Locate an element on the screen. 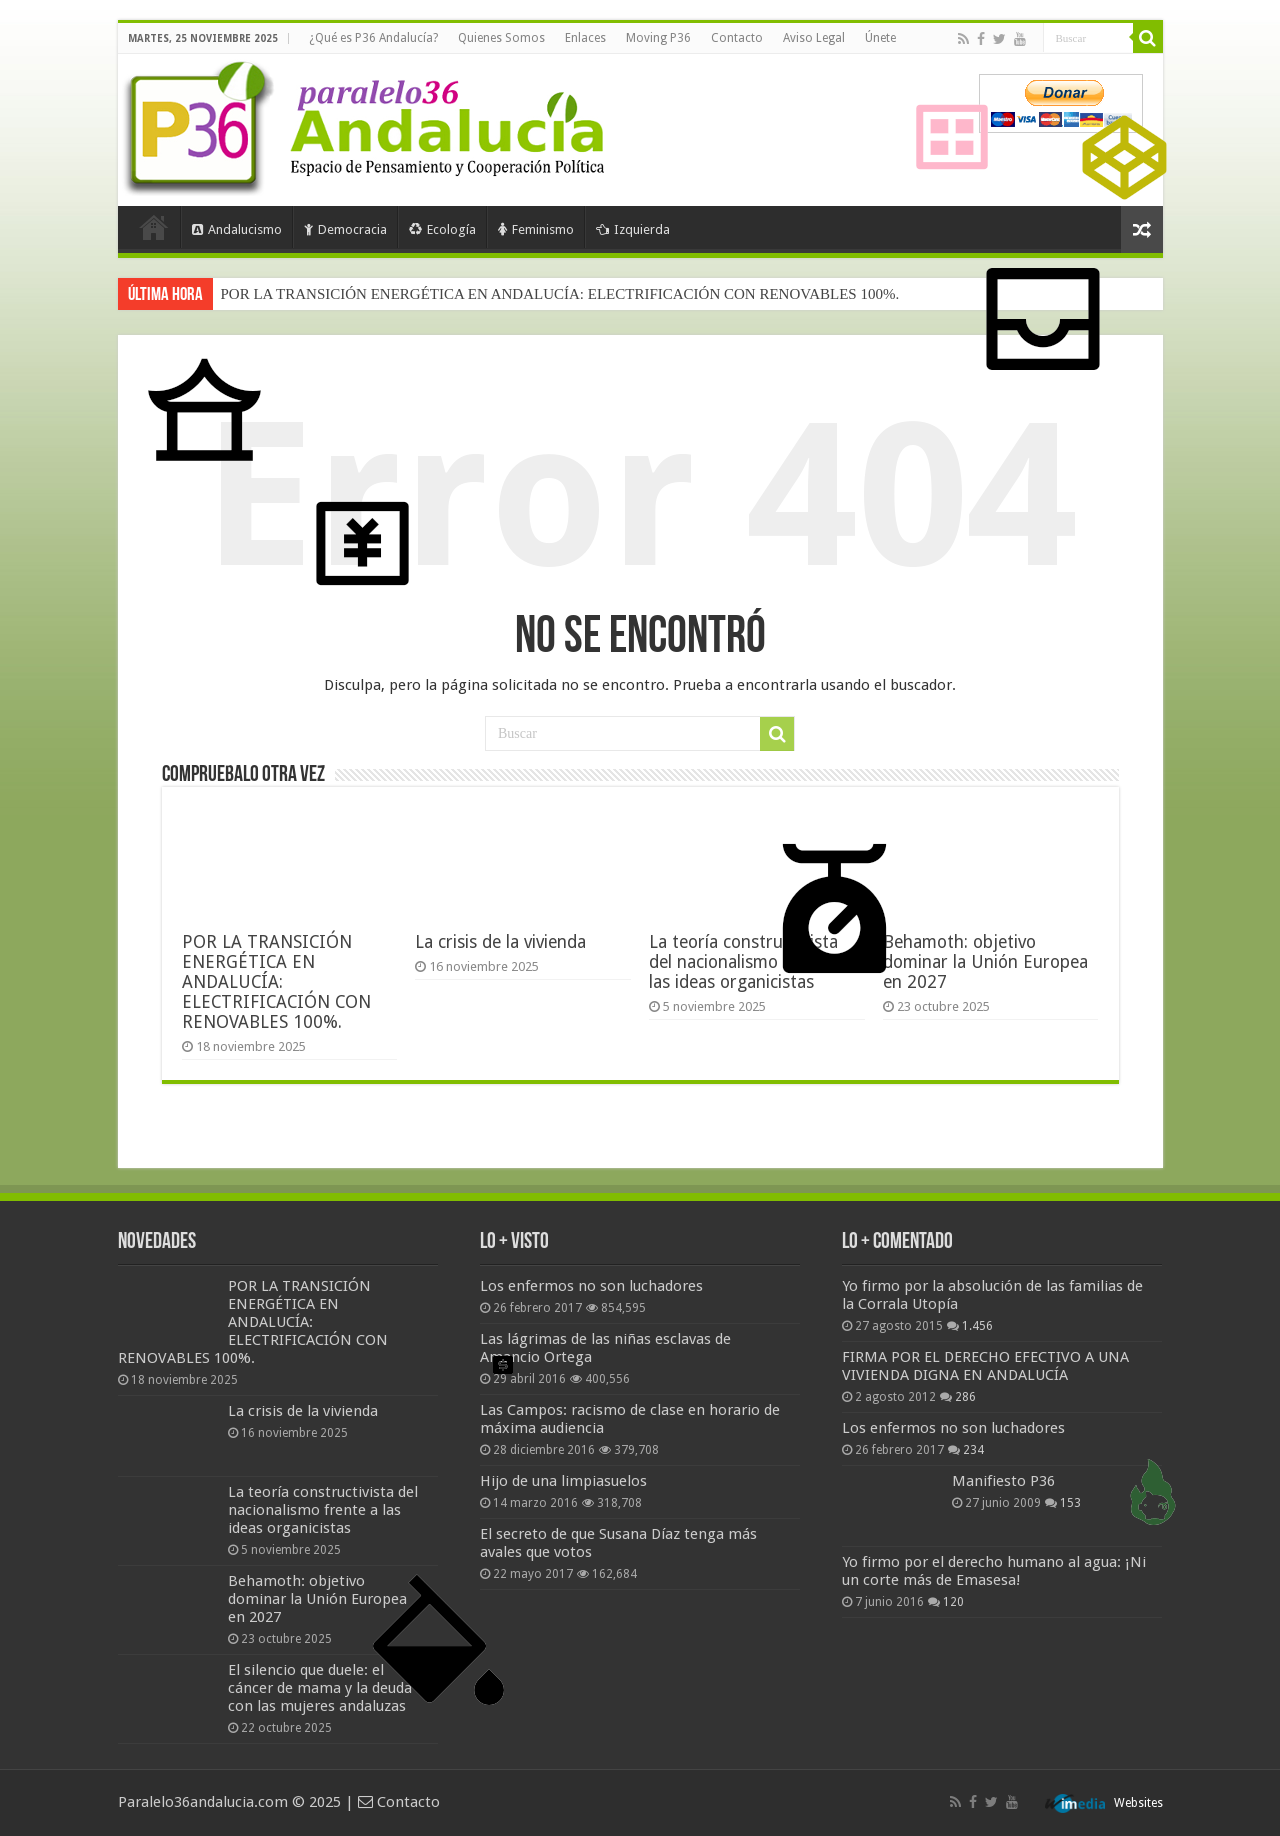 The height and width of the screenshot is (1836, 1280). open CodePen profile or project is located at coordinates (1124, 157).